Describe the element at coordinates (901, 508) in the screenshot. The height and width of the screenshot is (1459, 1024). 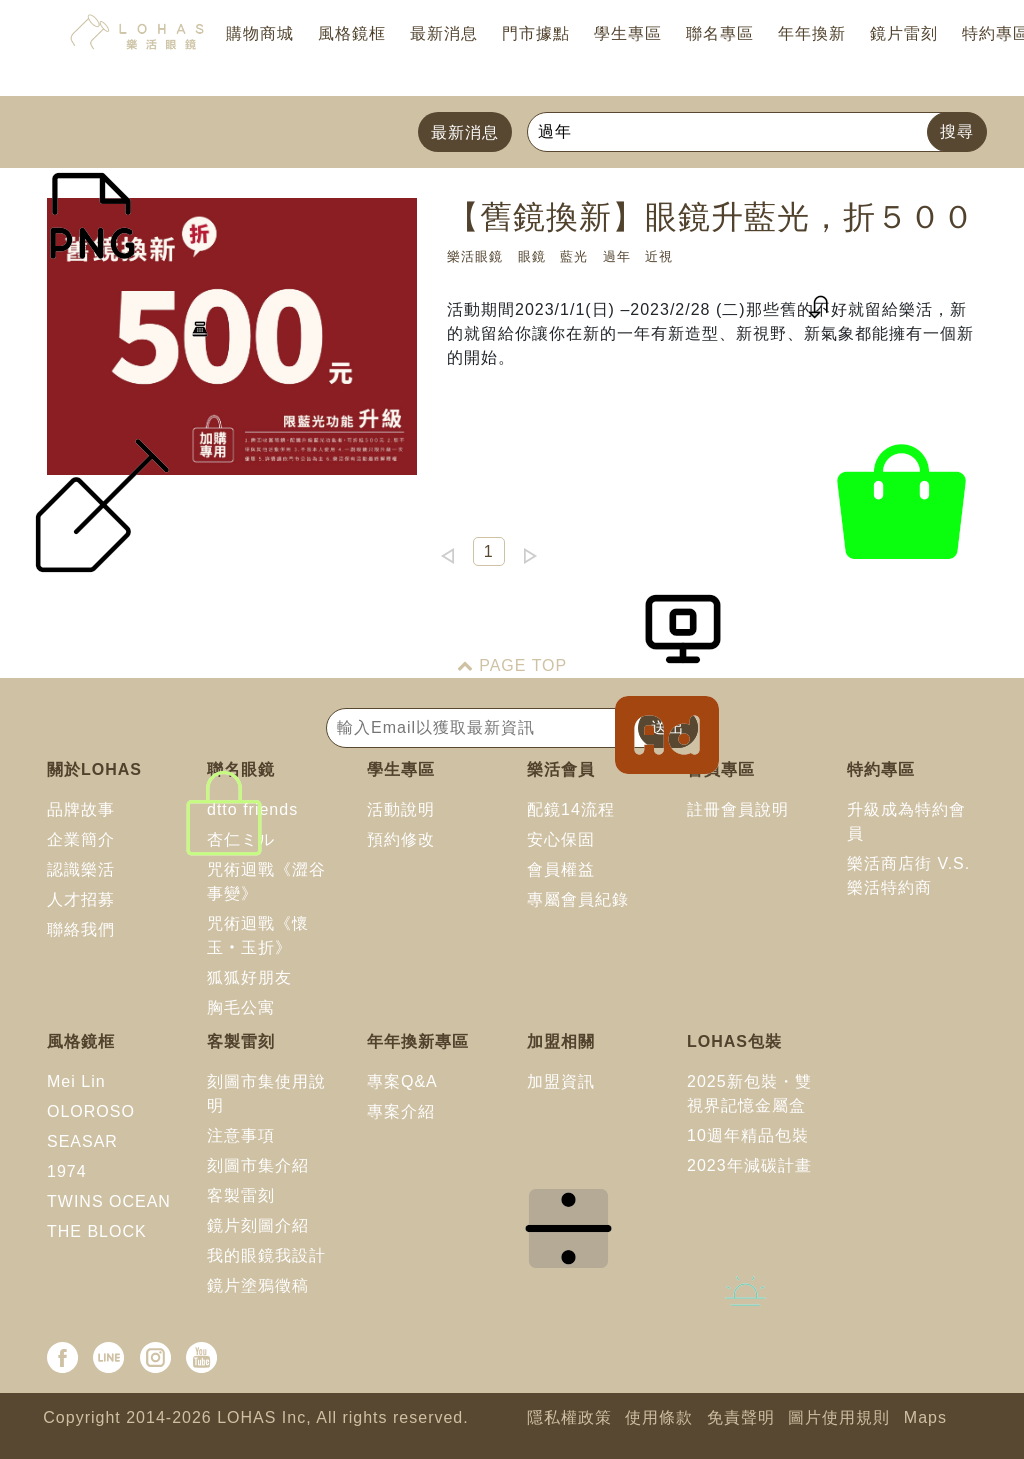
I see `view your shopping bag` at that location.